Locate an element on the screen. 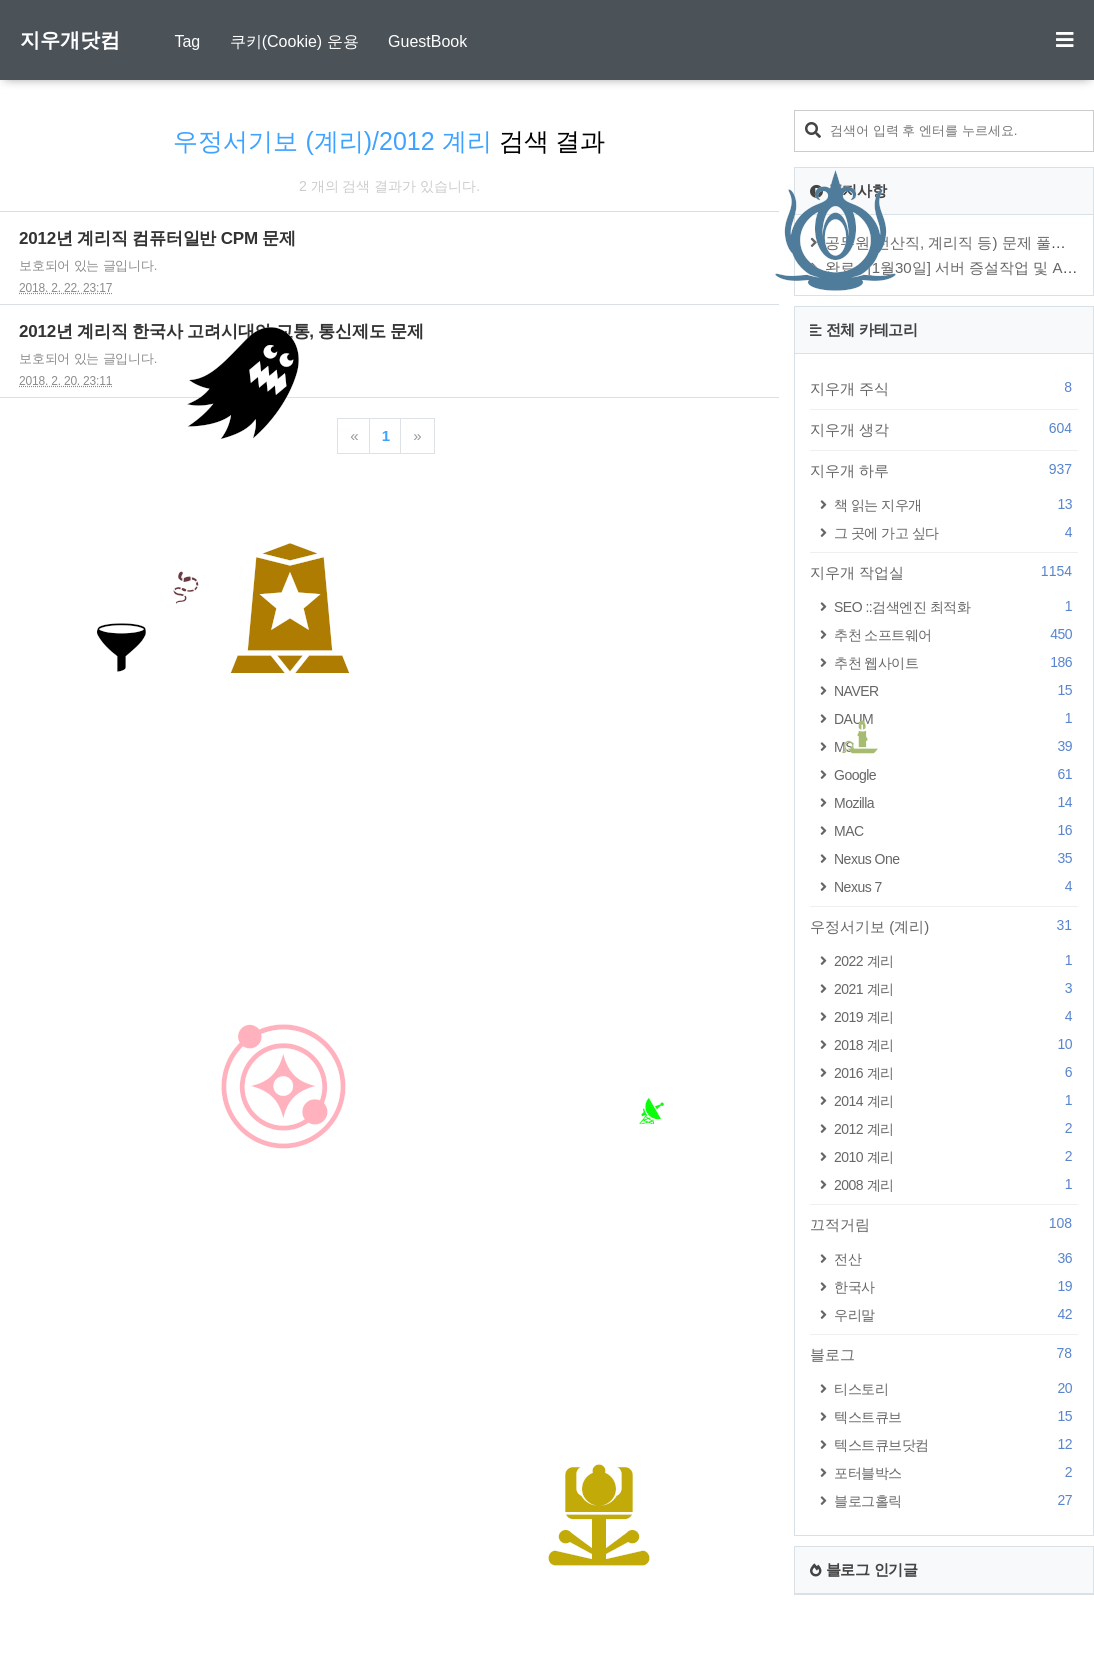  decorative emblem or crest symbol is located at coordinates (835, 230).